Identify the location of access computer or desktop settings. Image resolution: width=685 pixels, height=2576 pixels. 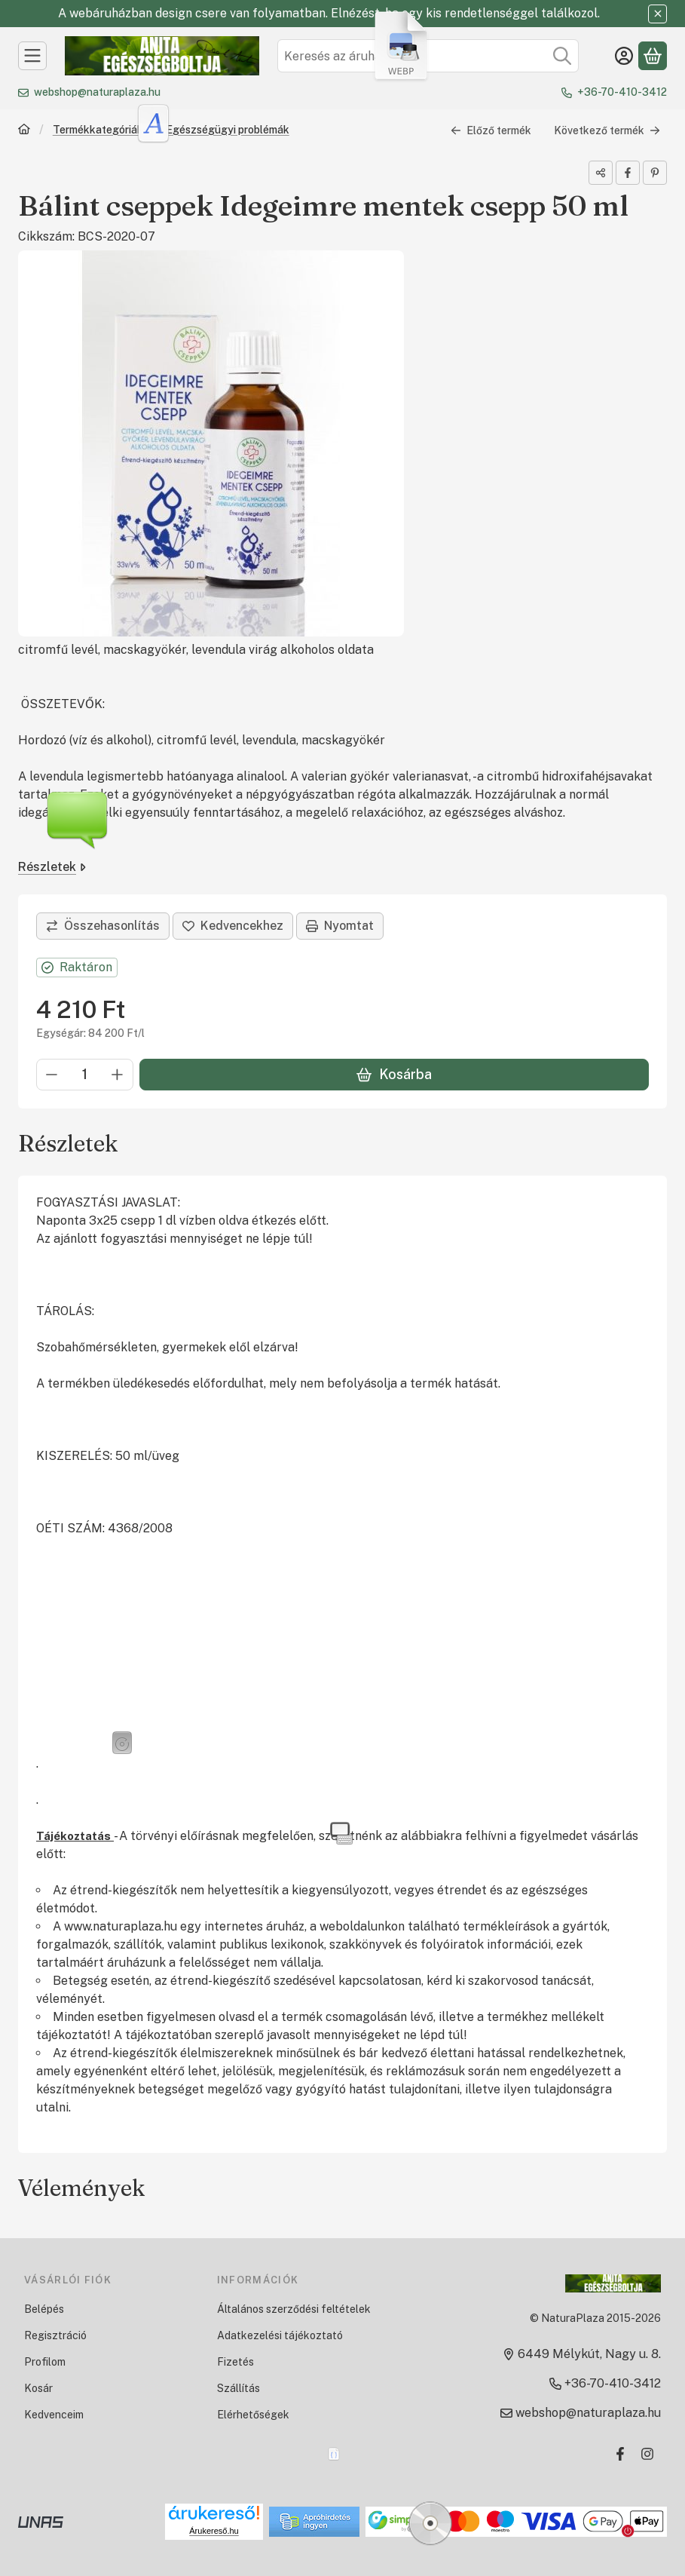
(341, 1833).